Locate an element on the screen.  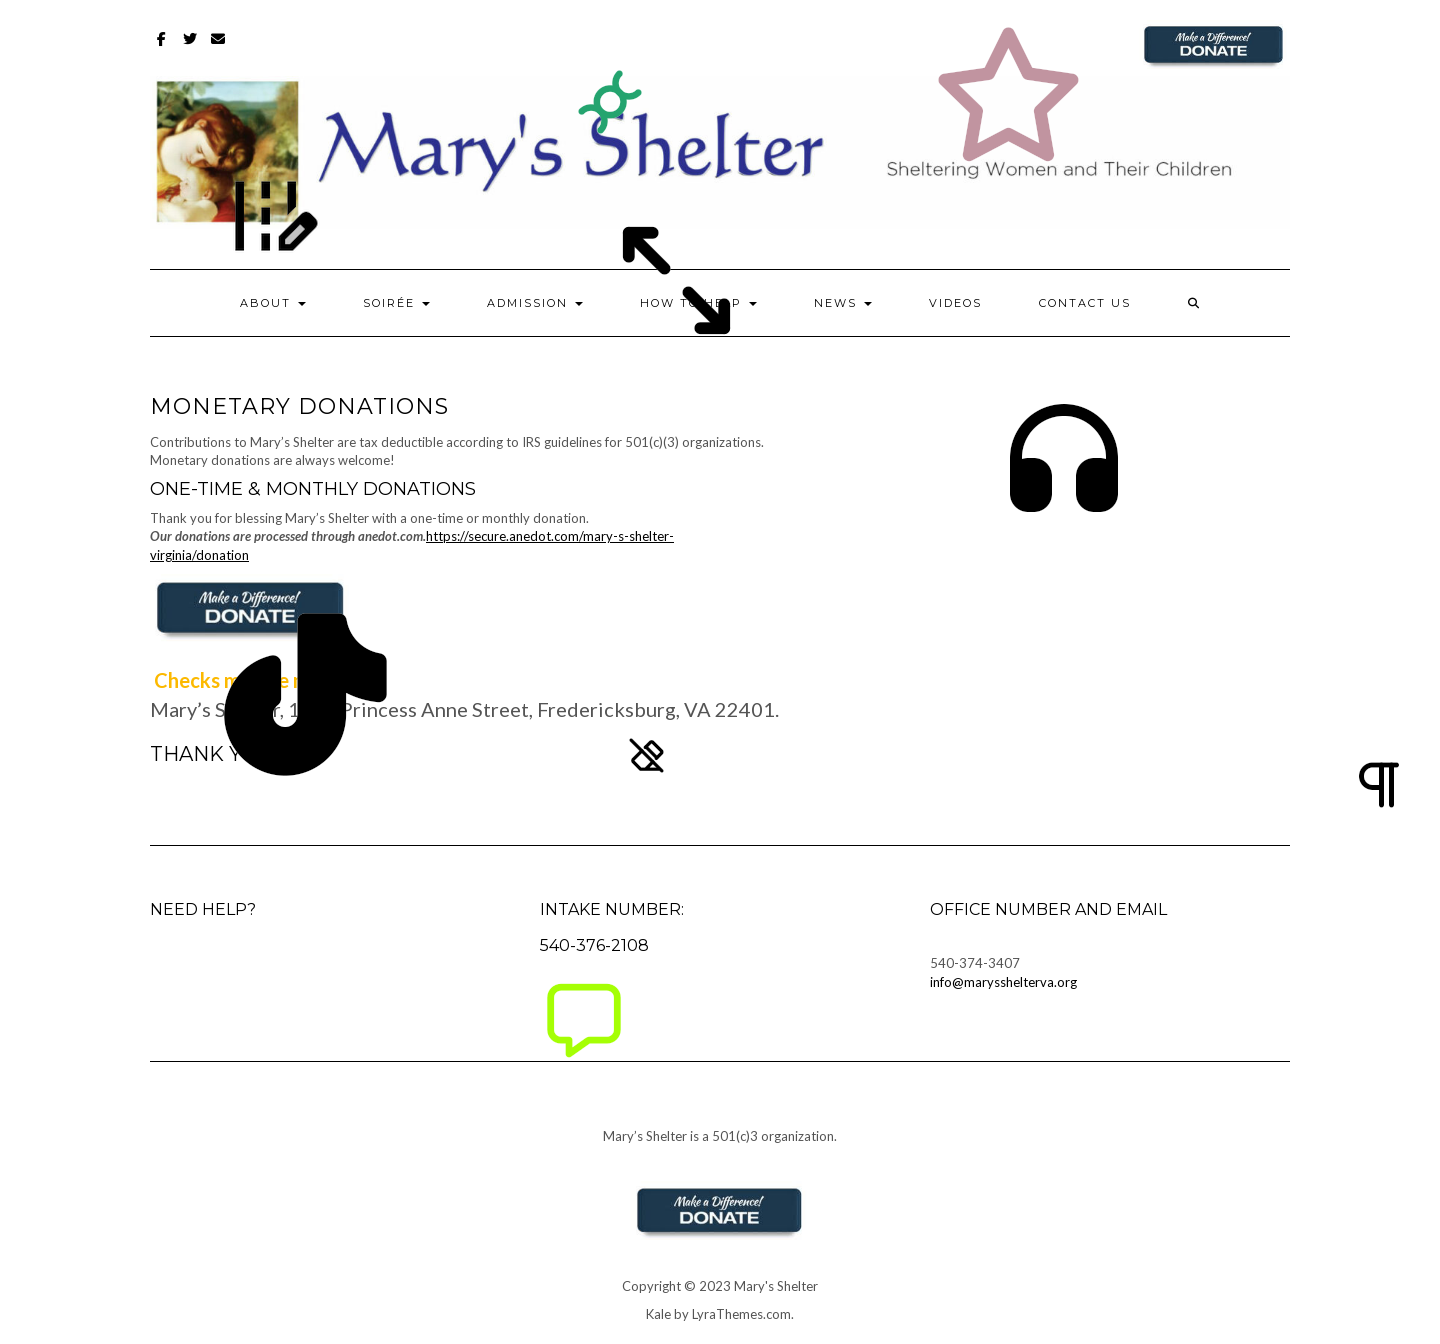
access audio or music playback is located at coordinates (1064, 458).